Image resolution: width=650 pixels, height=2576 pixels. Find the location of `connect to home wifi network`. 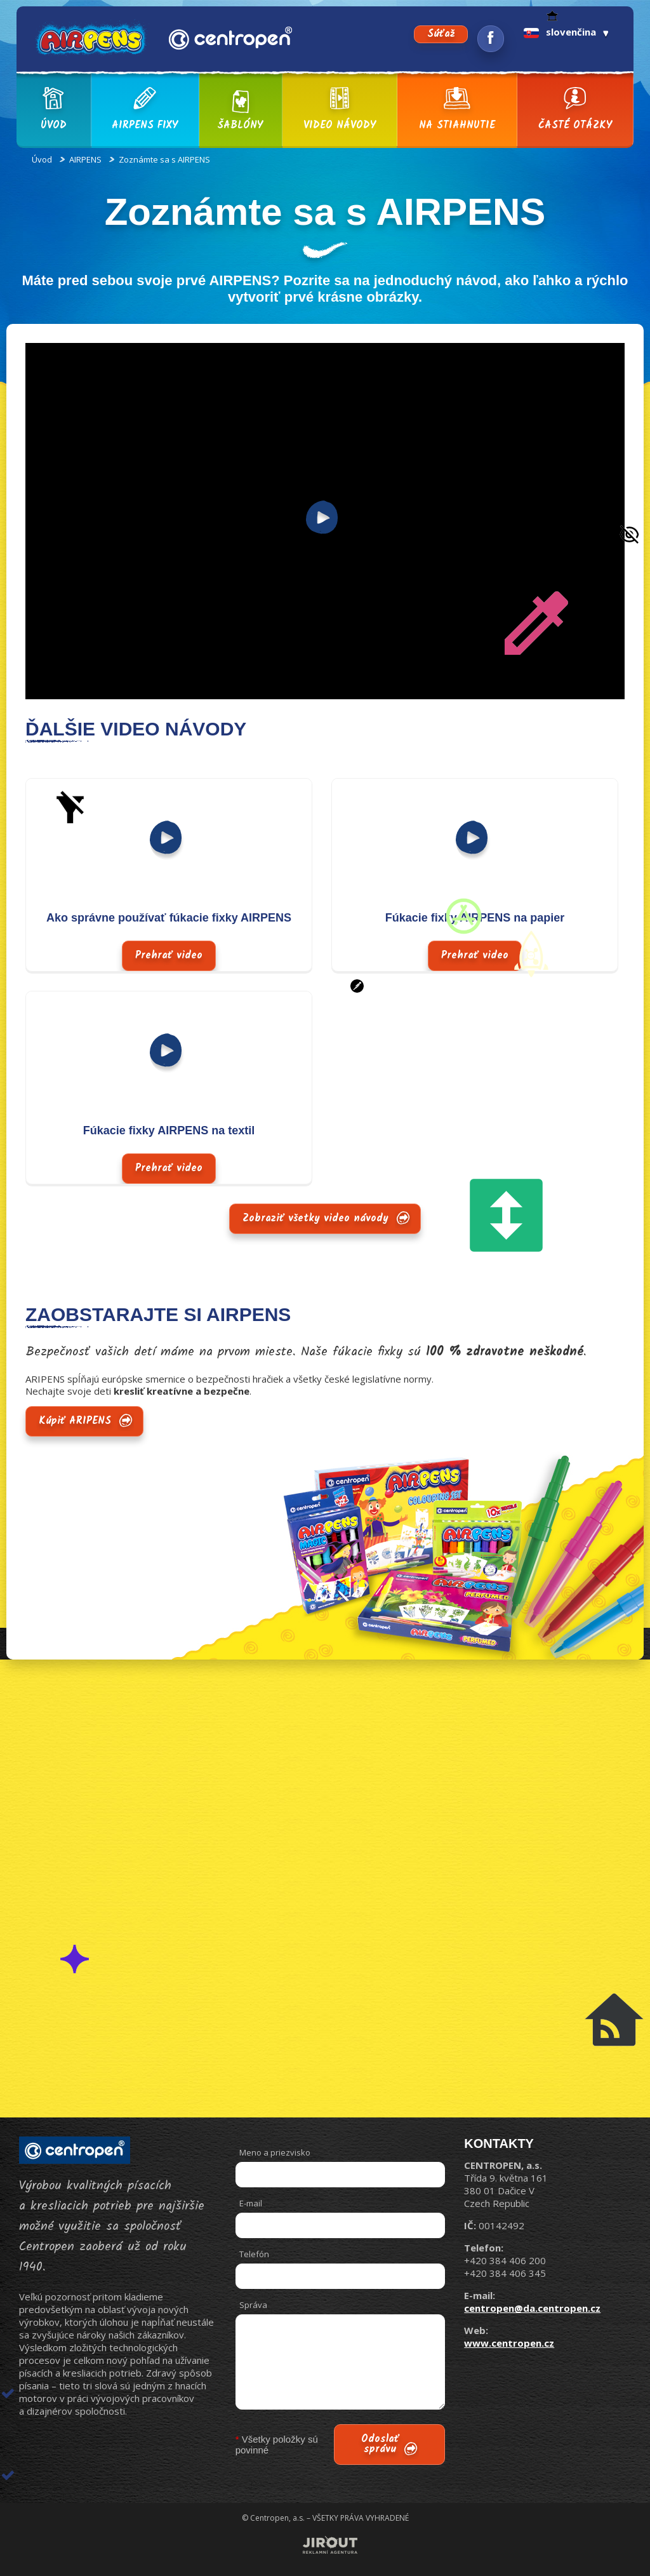

connect to home wifi network is located at coordinates (614, 2022).